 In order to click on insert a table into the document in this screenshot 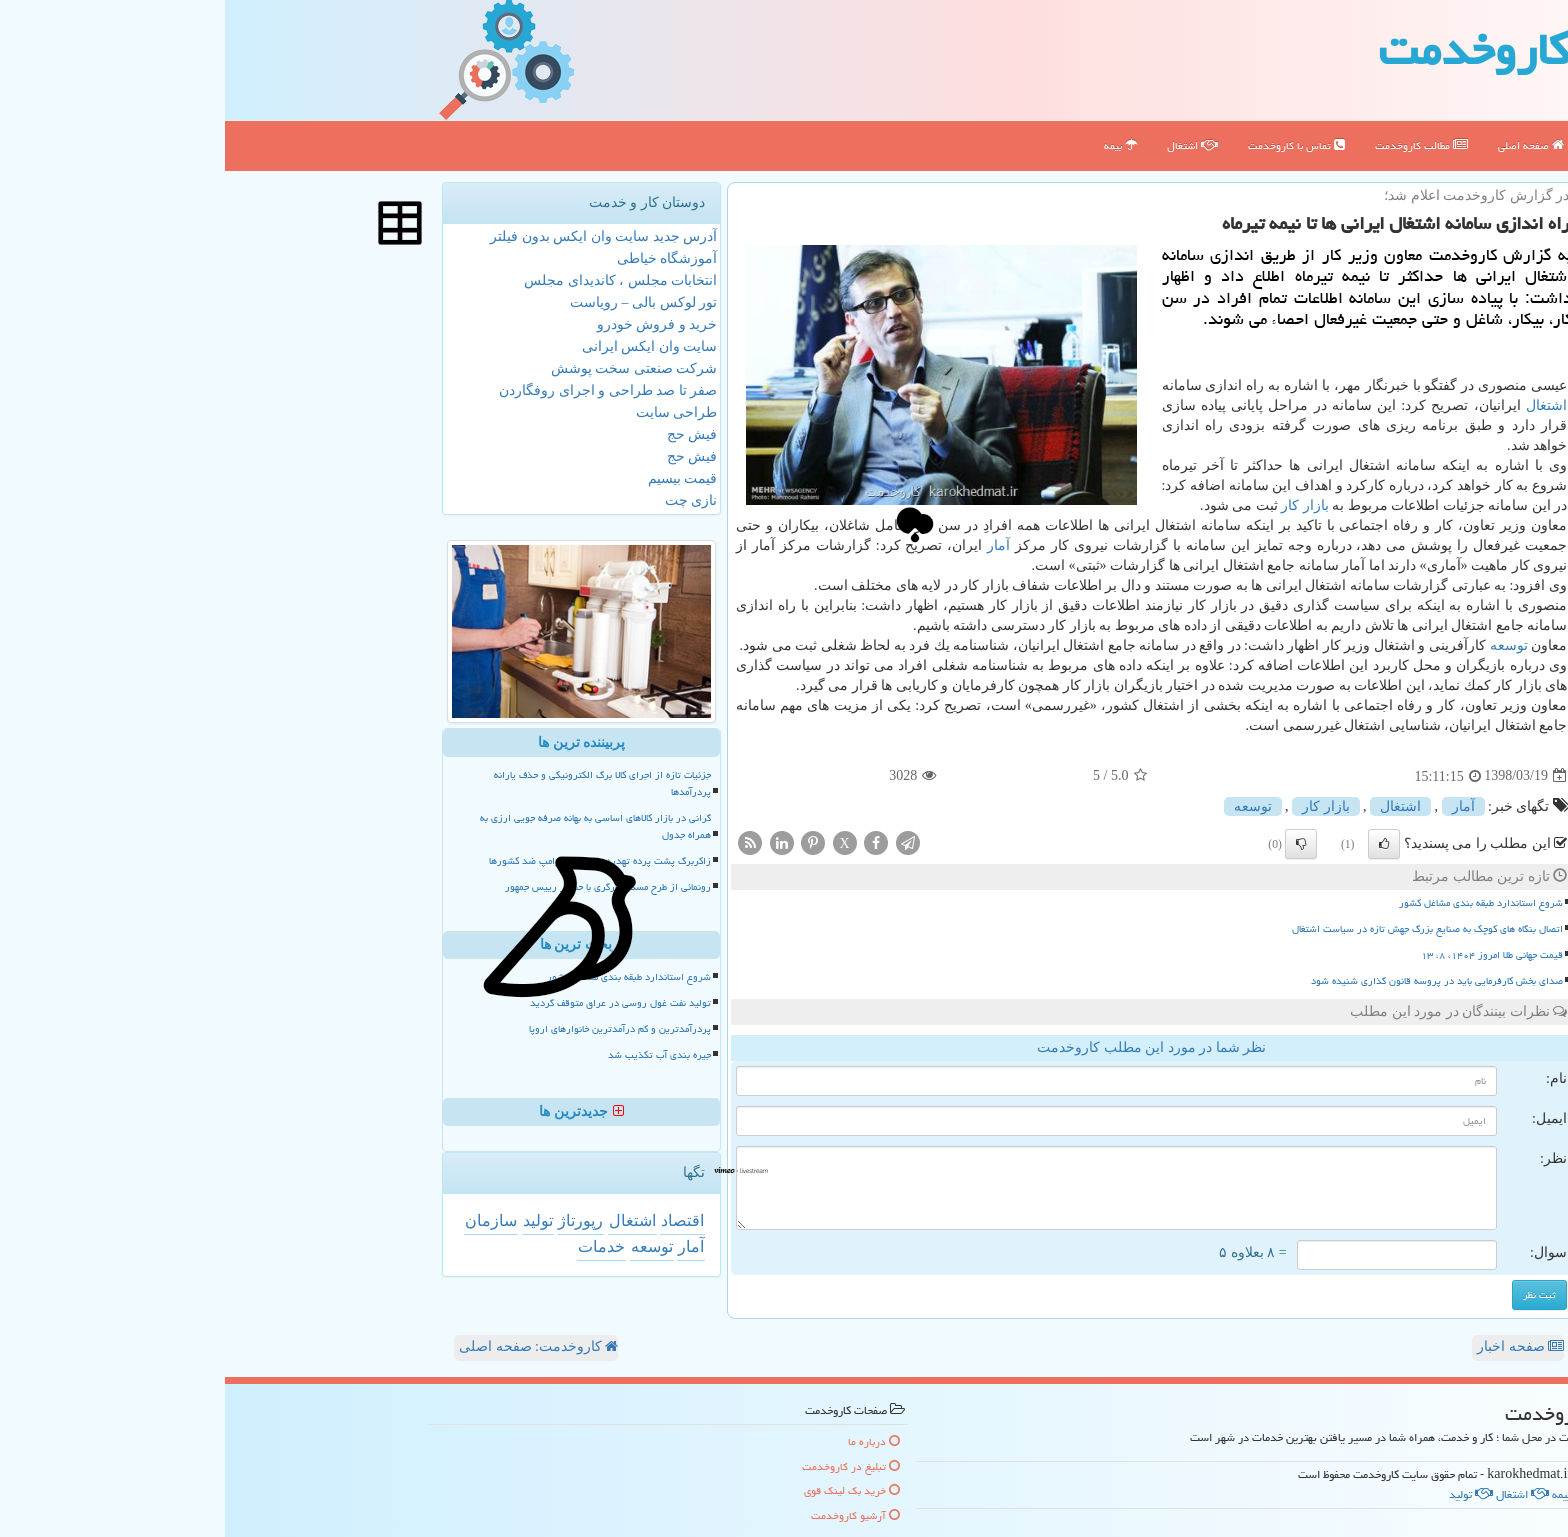, I will do `click(400, 223)`.